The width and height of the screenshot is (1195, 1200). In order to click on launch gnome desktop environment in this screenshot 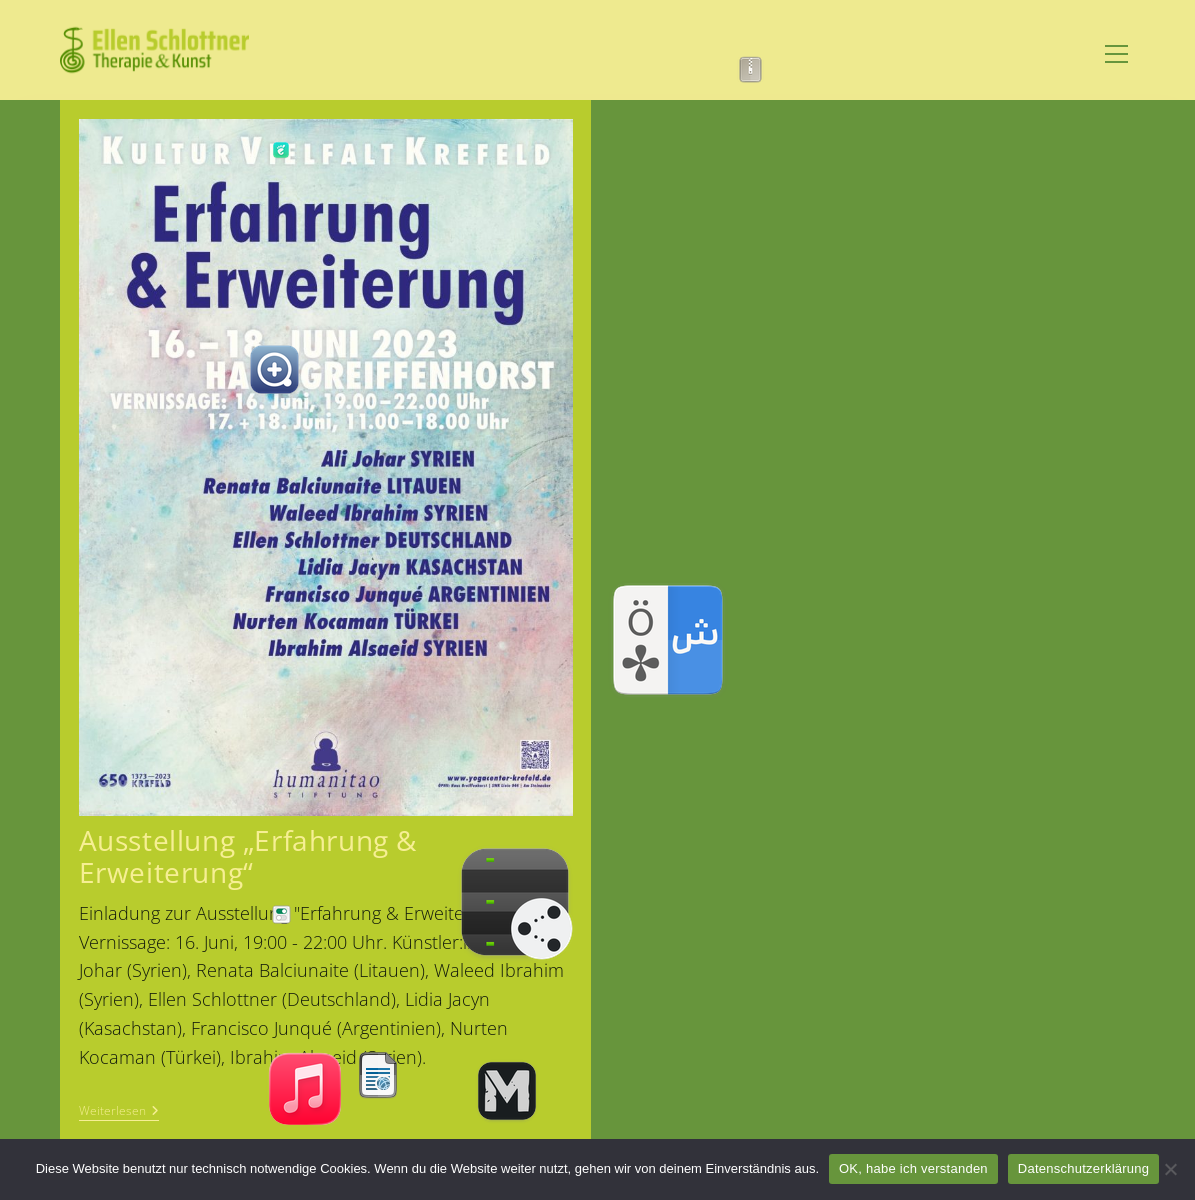, I will do `click(281, 150)`.